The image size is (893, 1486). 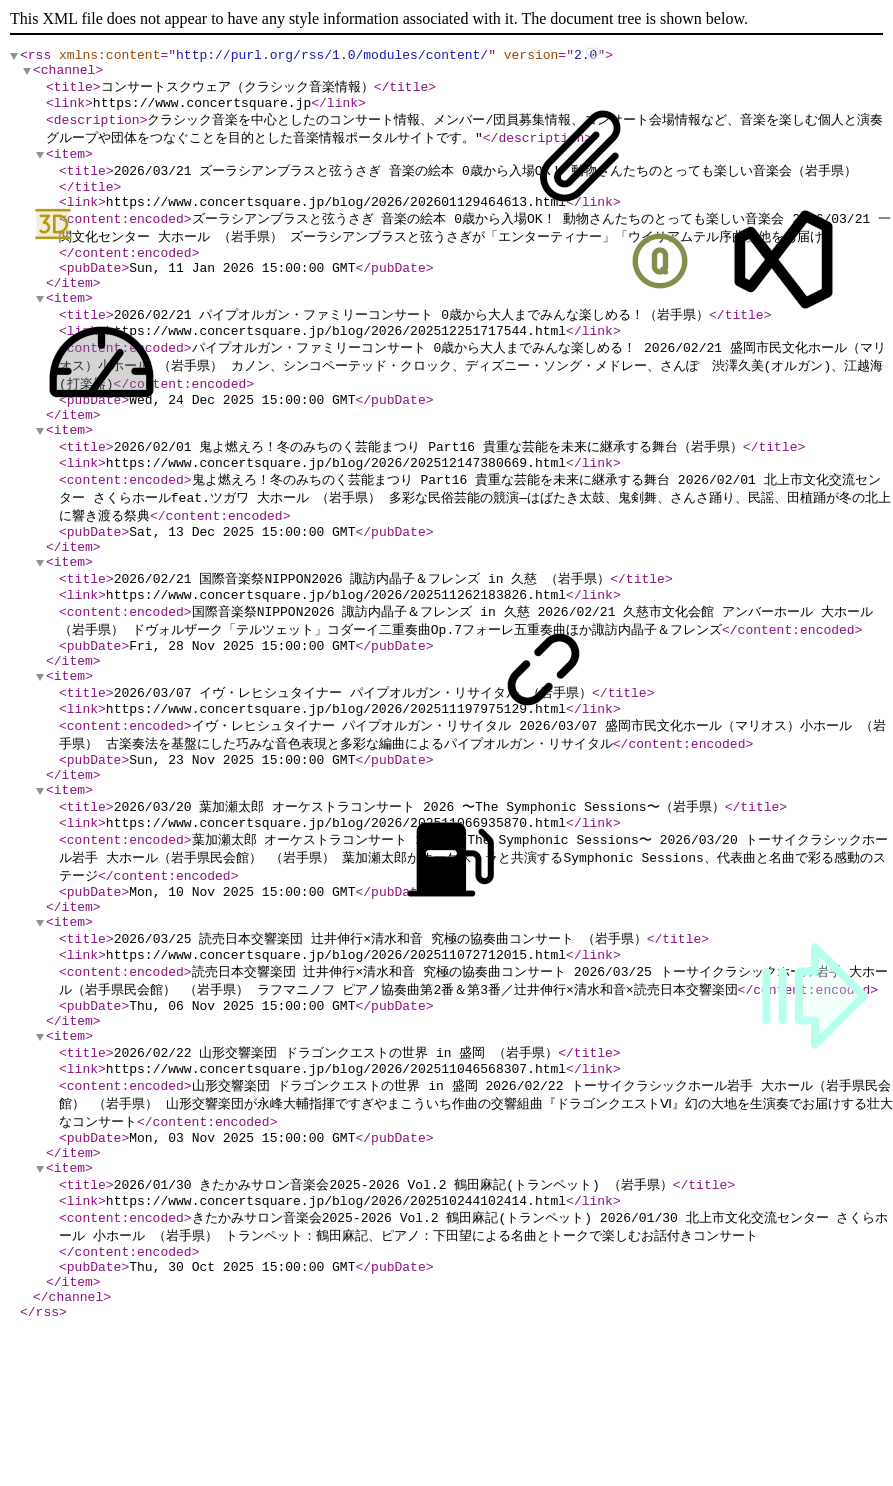 I want to click on switch to 3D view mode, so click(x=53, y=224).